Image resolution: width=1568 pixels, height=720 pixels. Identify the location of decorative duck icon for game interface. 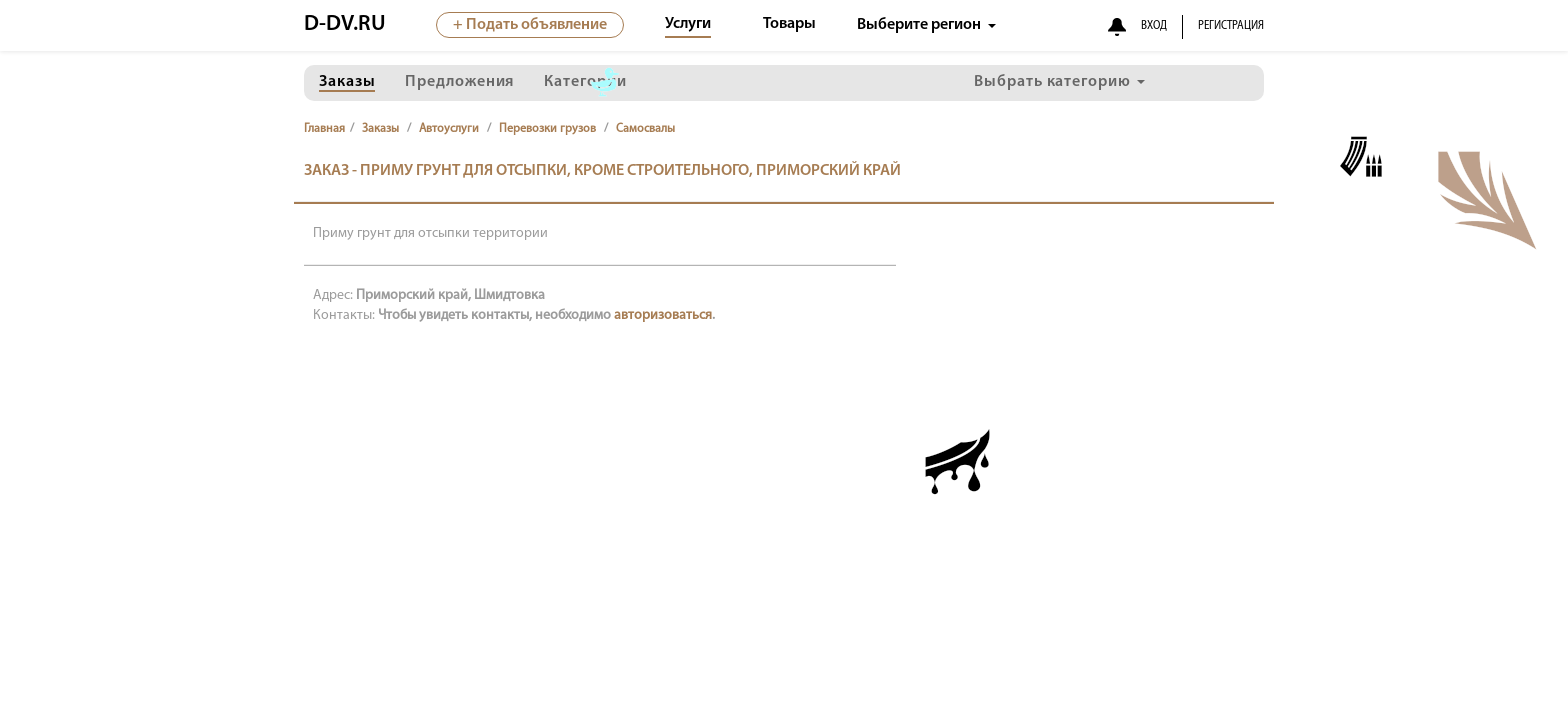
(605, 82).